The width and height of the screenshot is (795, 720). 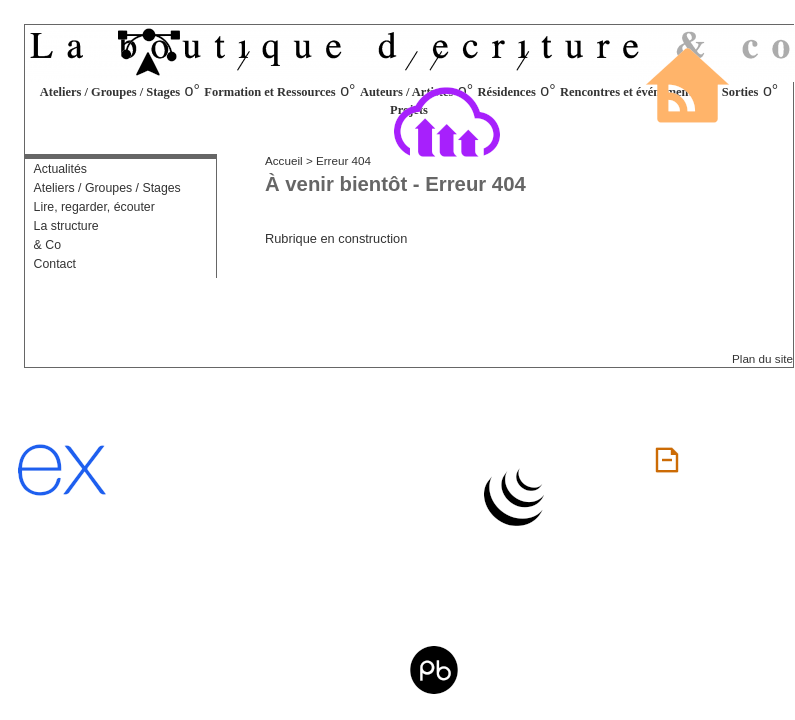 I want to click on cloudinary logo - cloud-based media management platform, so click(x=447, y=122).